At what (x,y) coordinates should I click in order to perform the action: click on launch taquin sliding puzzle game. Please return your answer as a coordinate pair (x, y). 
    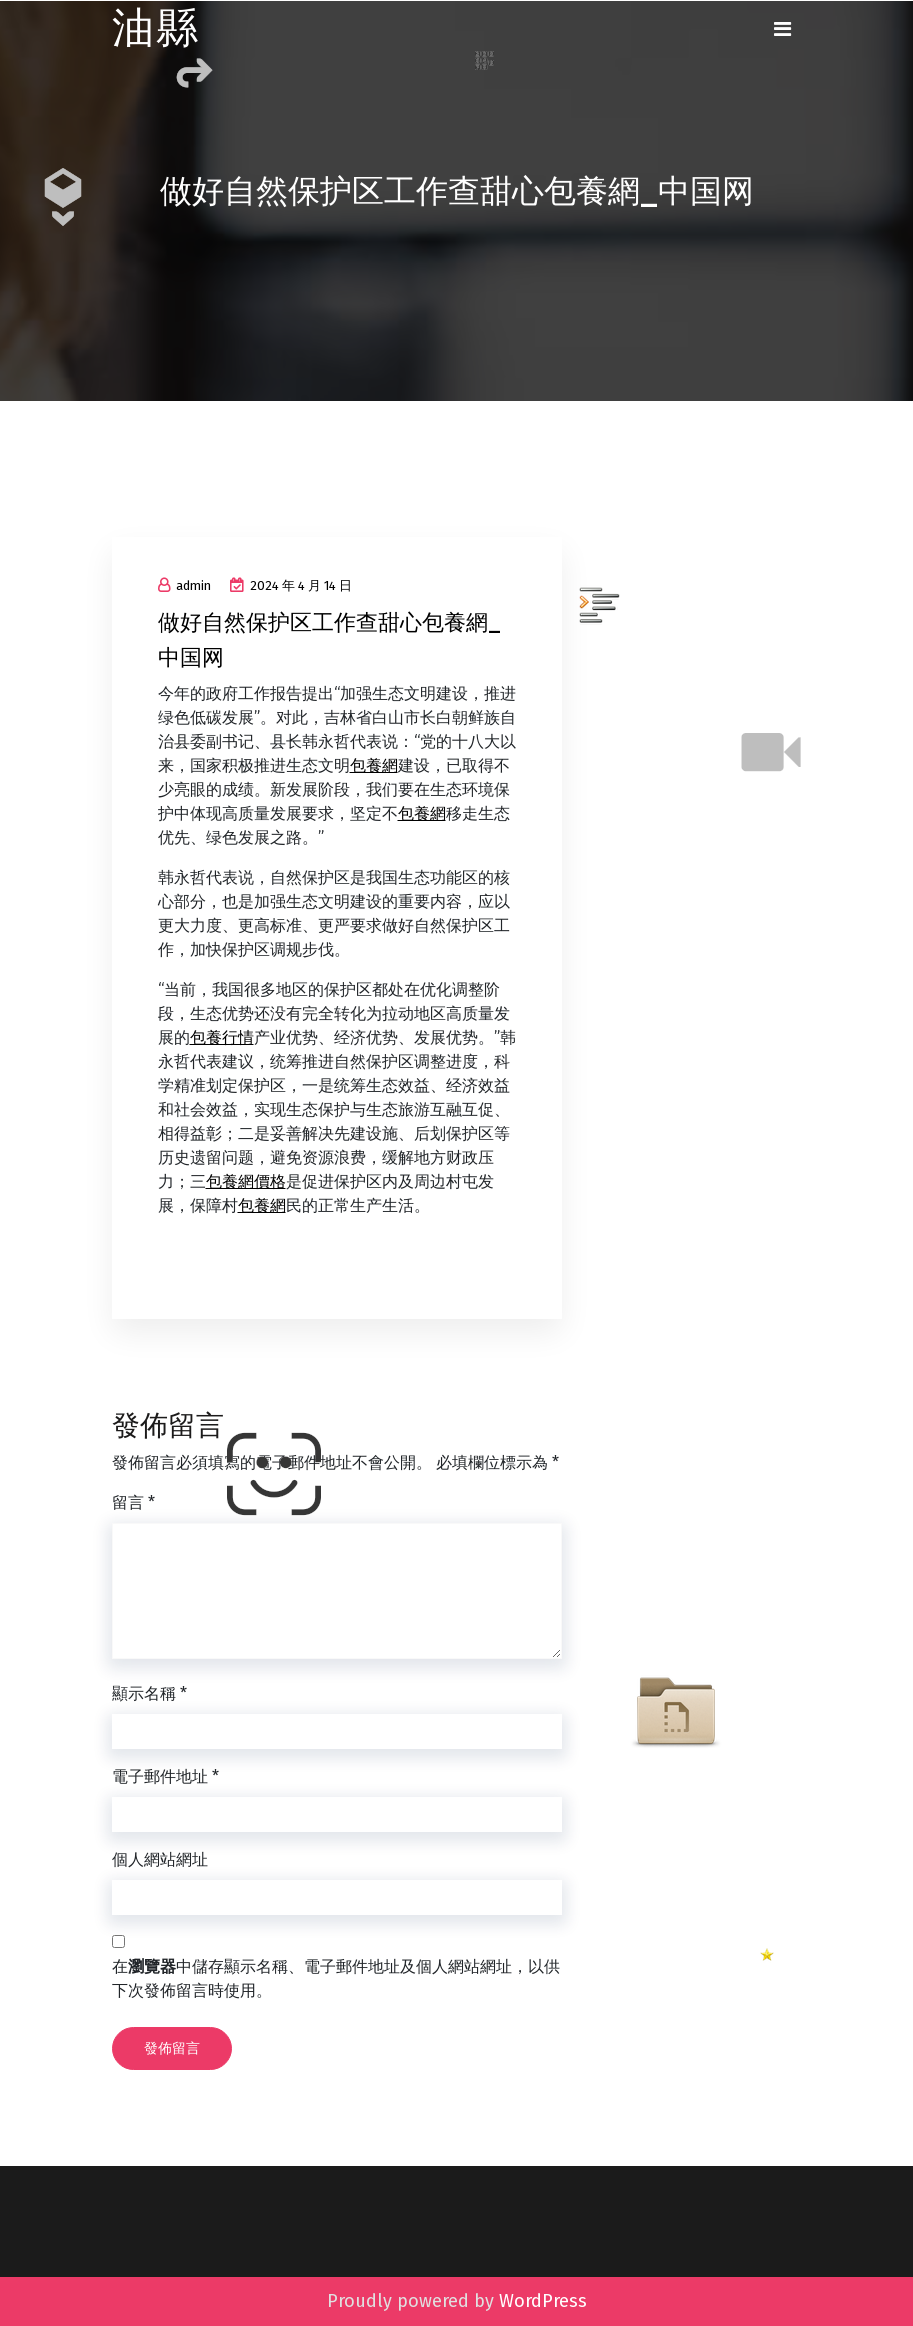
    Looking at the image, I should click on (484, 60).